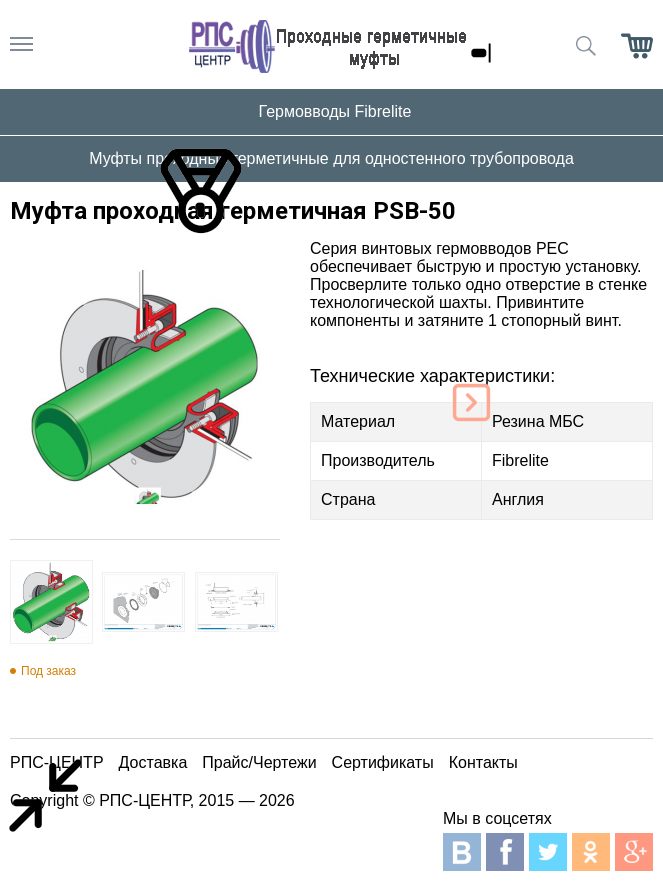  What do you see at coordinates (201, 191) in the screenshot?
I see `view achievements or awards` at bounding box center [201, 191].